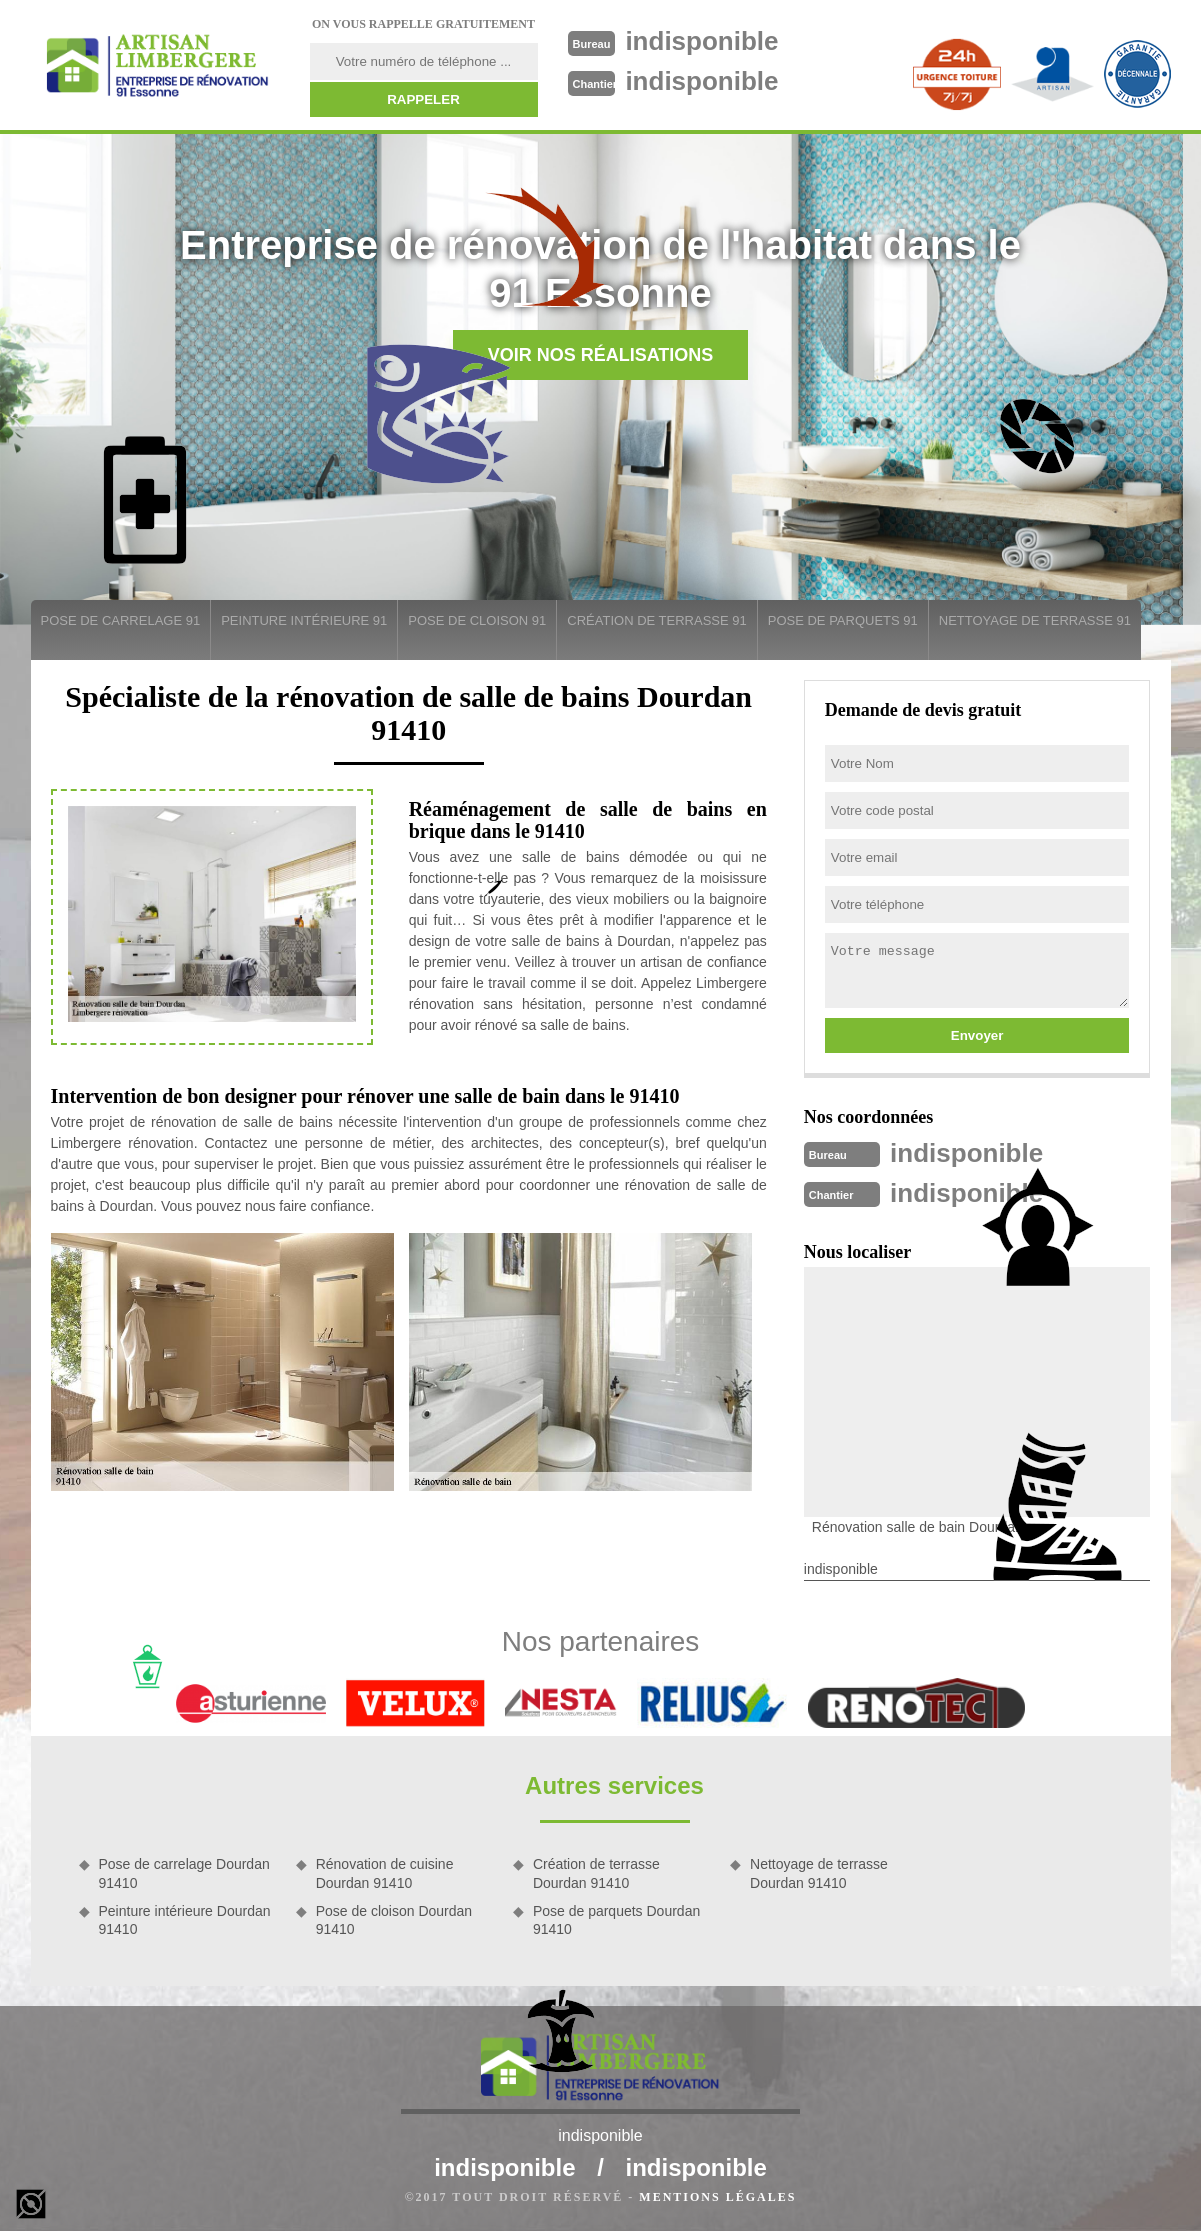 This screenshot has height=2231, width=1201. Describe the element at coordinates (31, 2204) in the screenshot. I see `access game settings or options menu` at that location.